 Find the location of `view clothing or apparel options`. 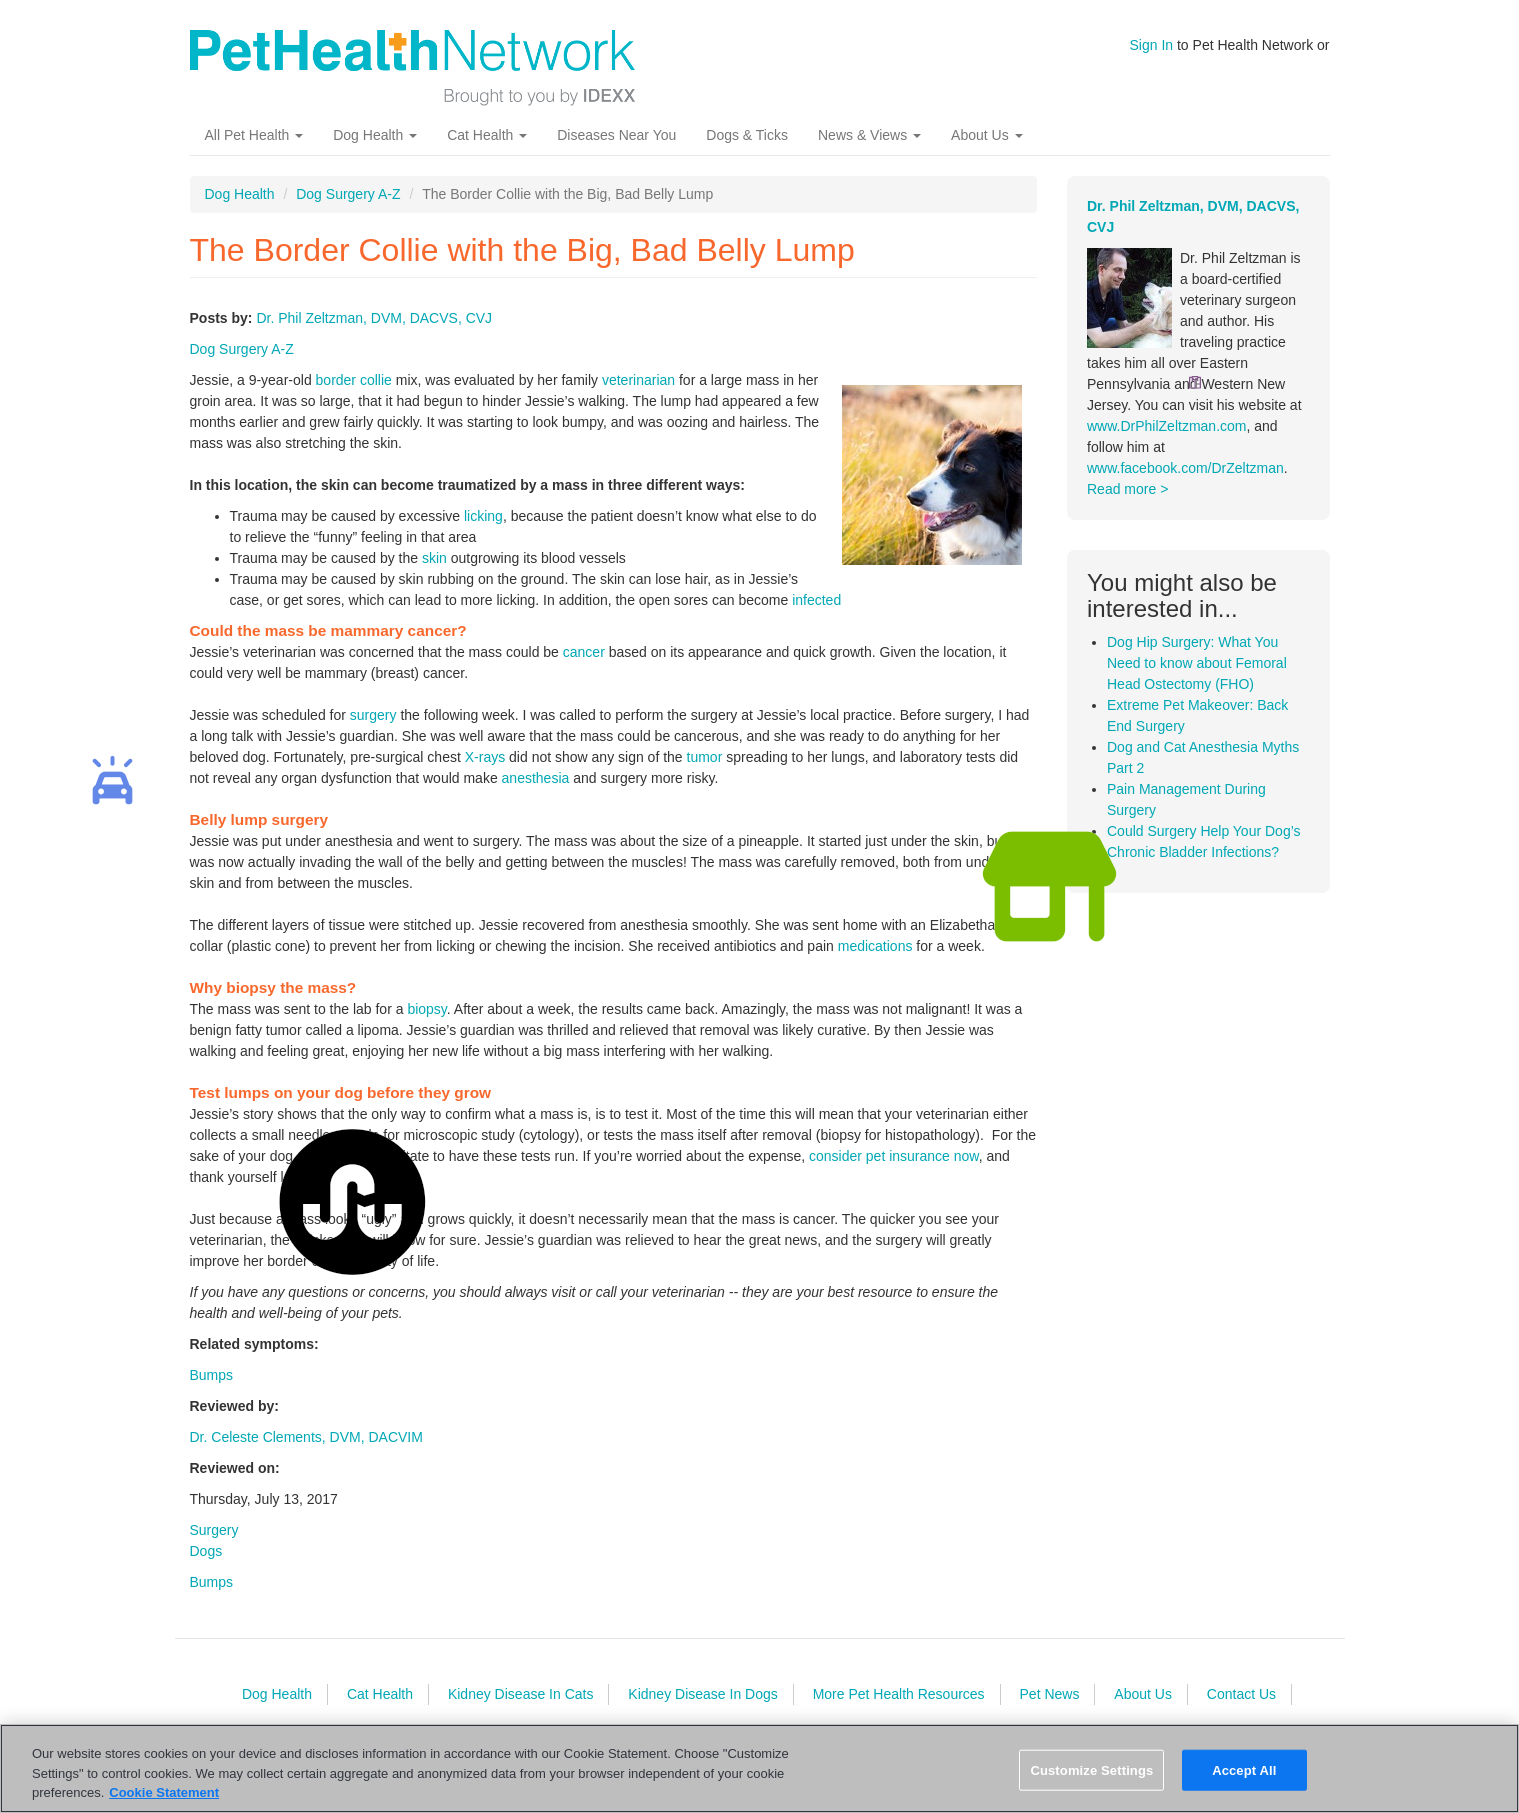

view clothing or apparel options is located at coordinates (1195, 382).